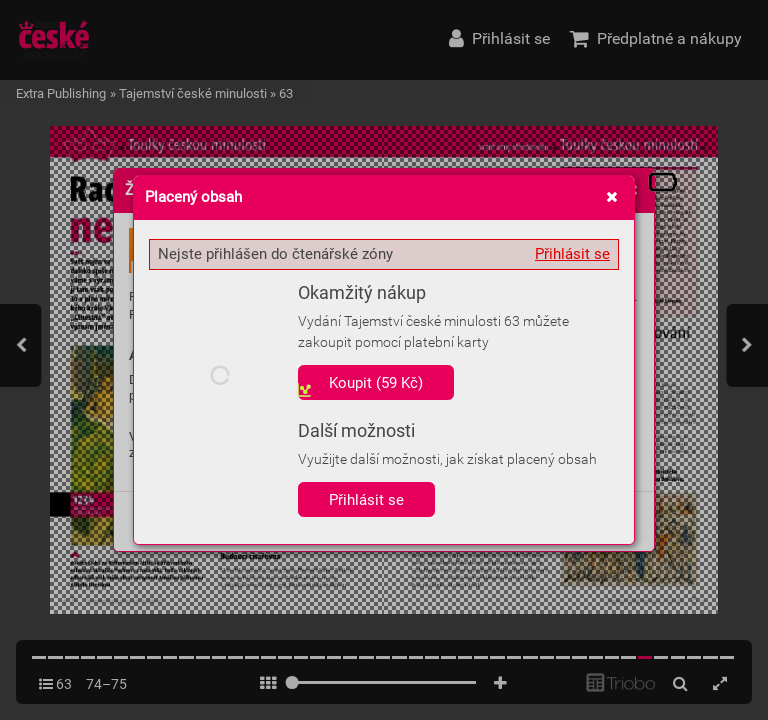 The width and height of the screenshot is (768, 720). Describe the element at coordinates (304, 390) in the screenshot. I see `view scatter plot or data visualization` at that location.